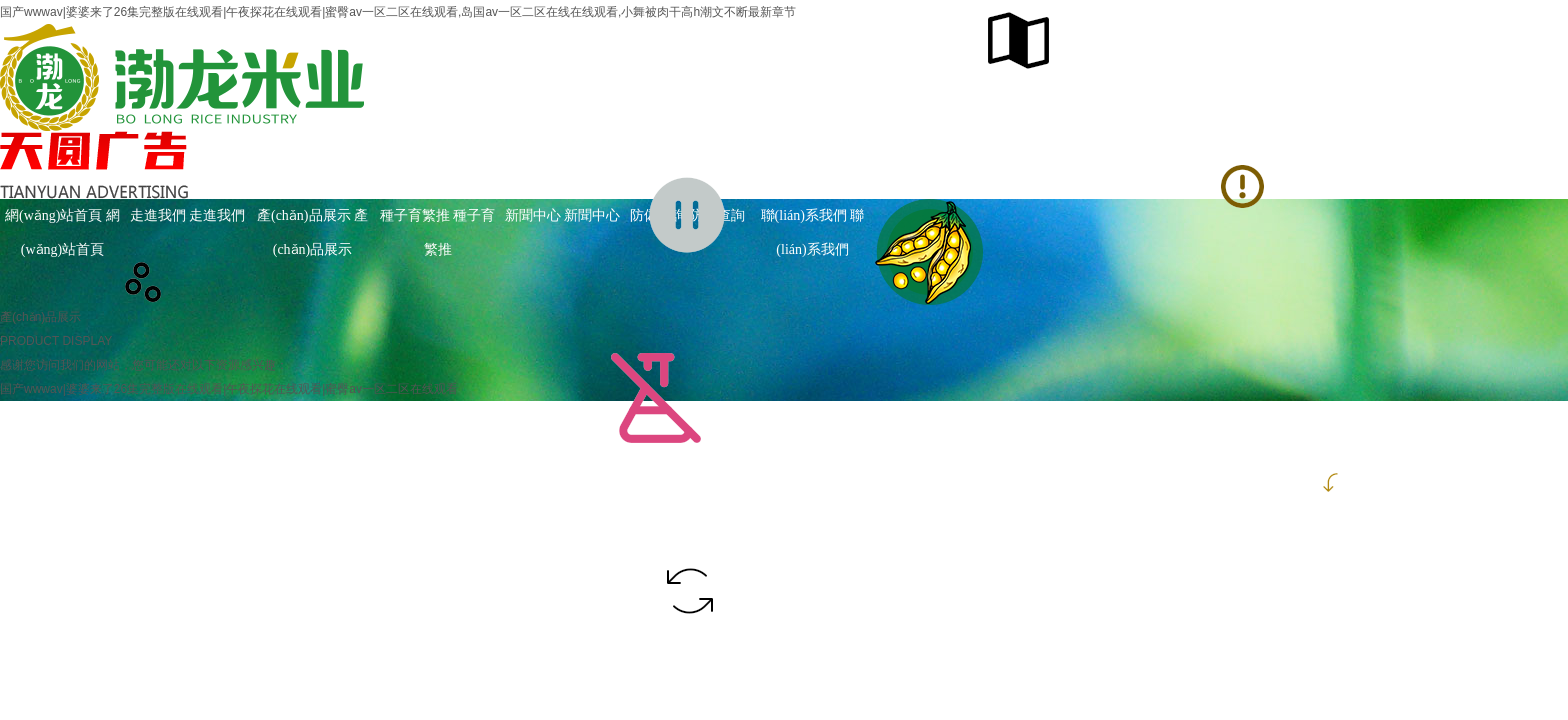  What do you see at coordinates (1018, 40) in the screenshot?
I see `open map view` at bounding box center [1018, 40].